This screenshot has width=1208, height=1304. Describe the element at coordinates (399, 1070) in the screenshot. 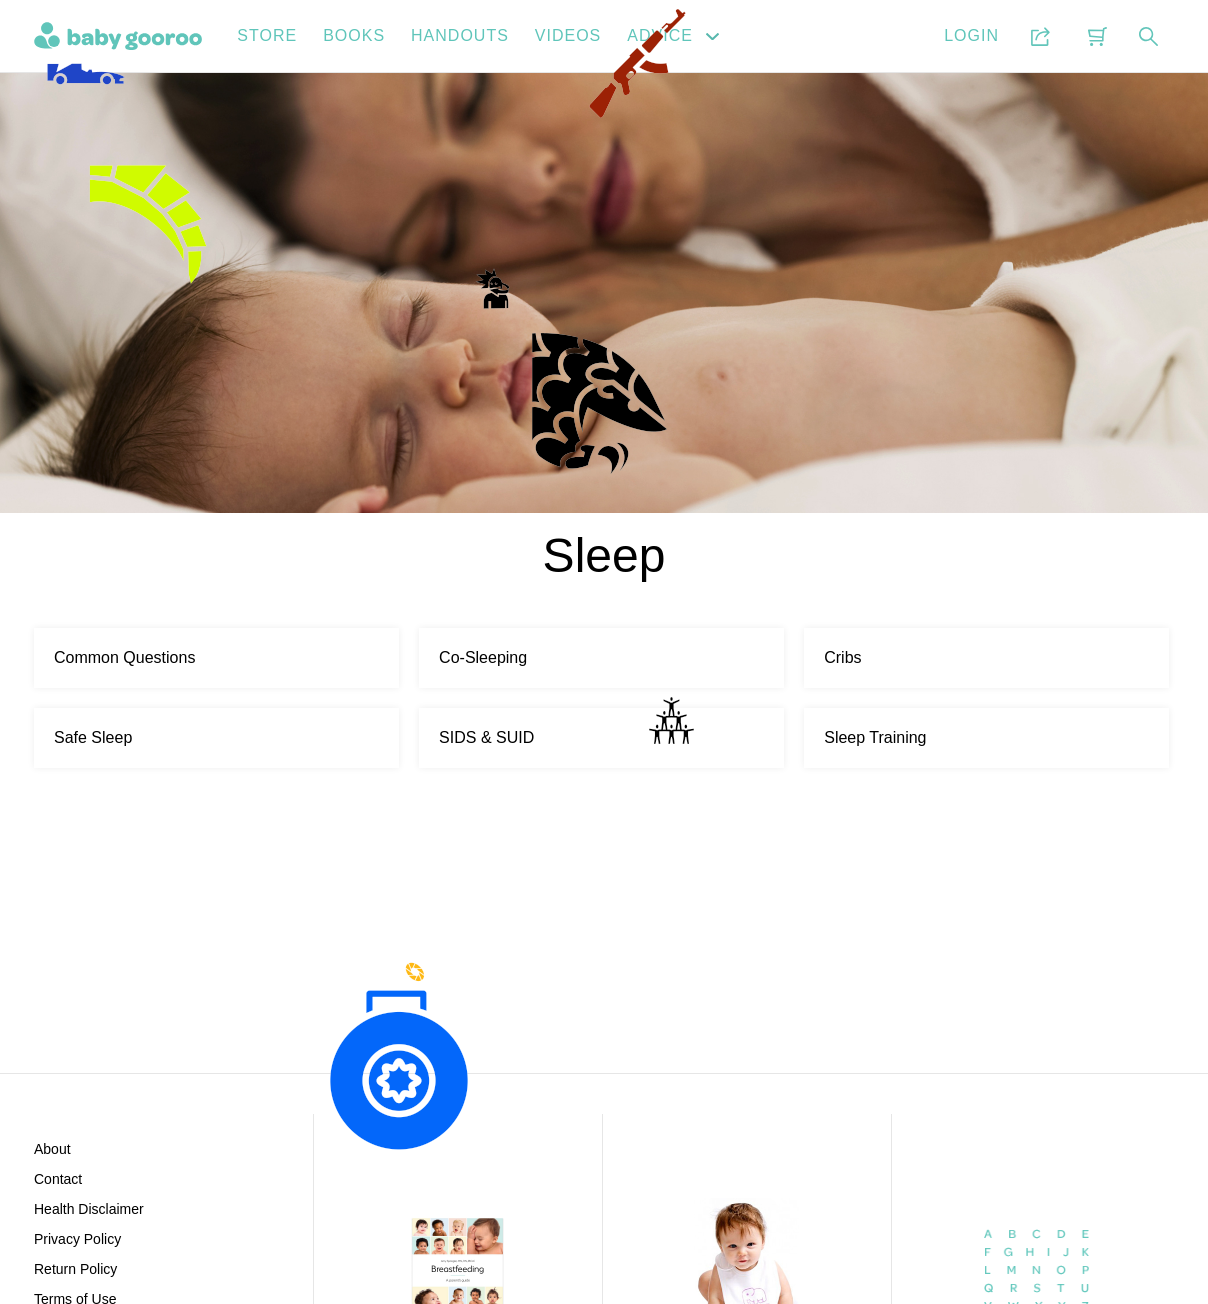

I see `place a teller mine explosive in-game` at that location.